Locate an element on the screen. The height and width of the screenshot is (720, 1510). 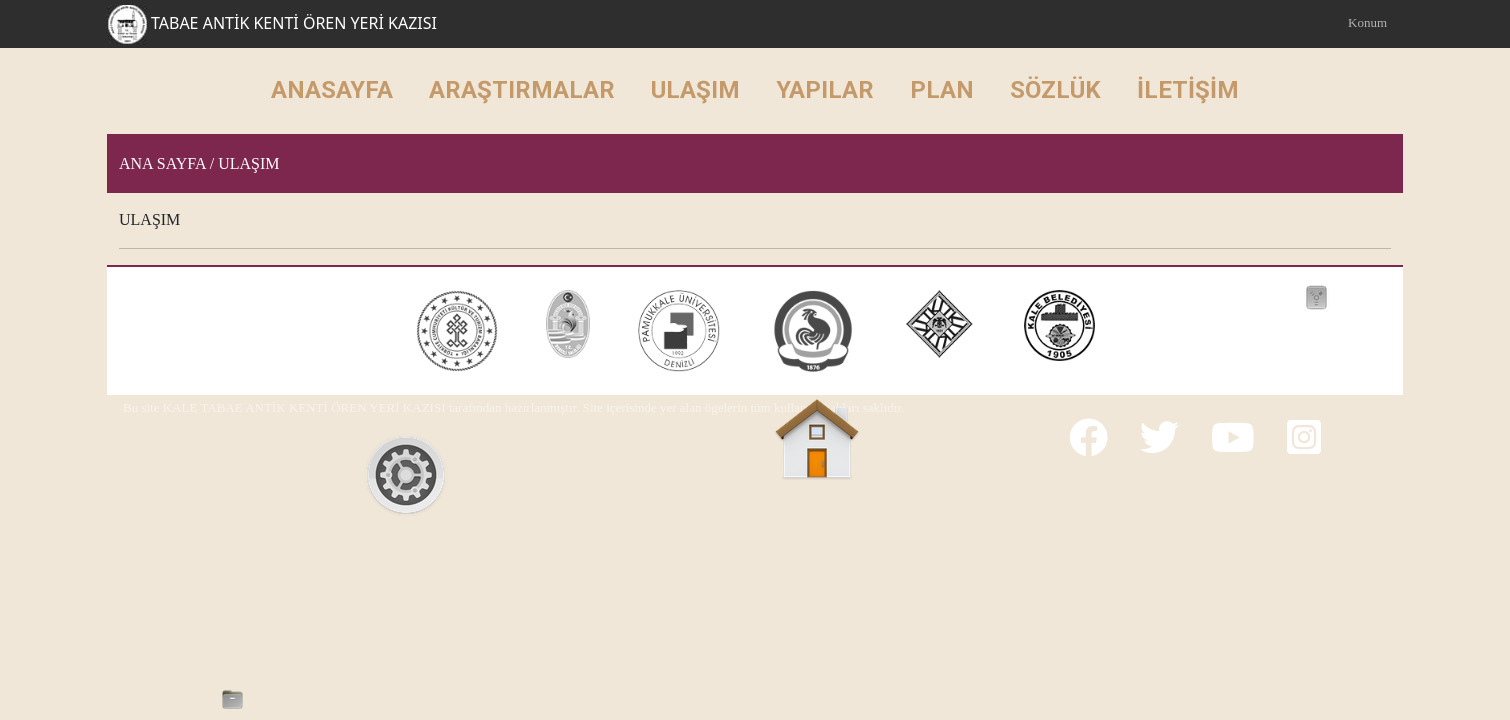
open the nautilus file manager is located at coordinates (232, 699).